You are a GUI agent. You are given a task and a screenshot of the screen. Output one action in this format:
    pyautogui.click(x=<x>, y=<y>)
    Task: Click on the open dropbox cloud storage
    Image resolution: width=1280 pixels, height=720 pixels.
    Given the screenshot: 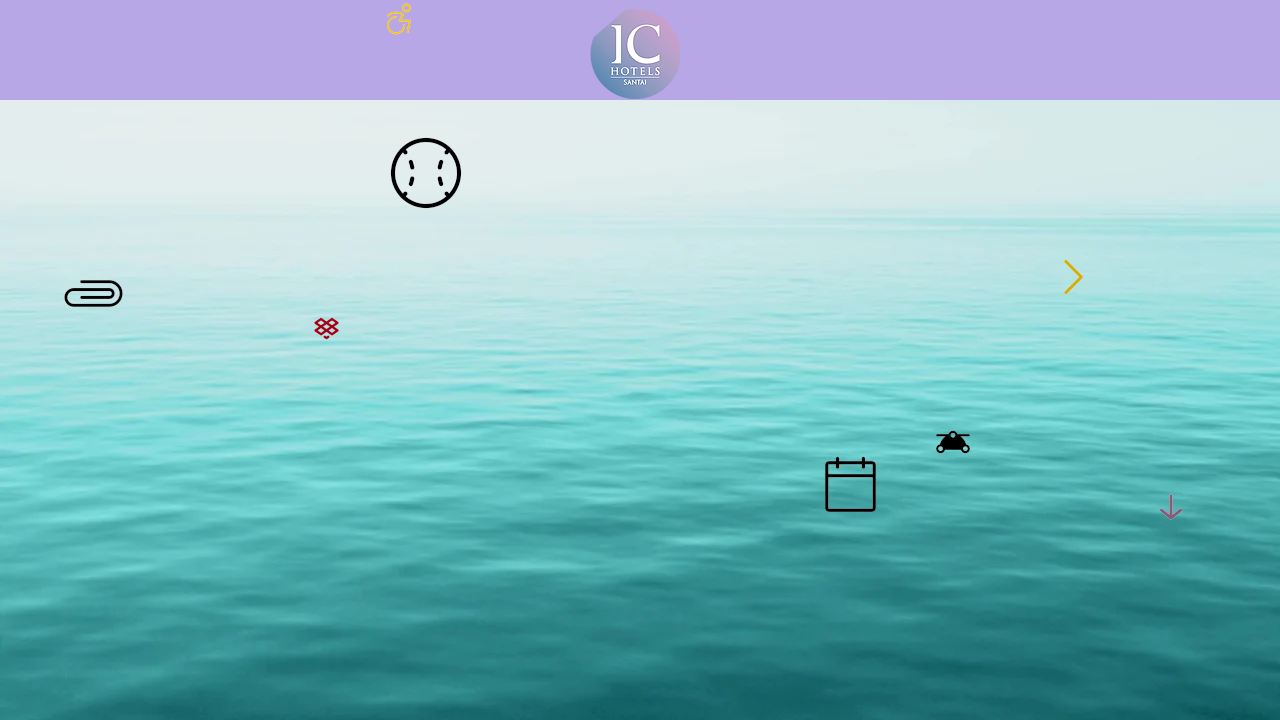 What is the action you would take?
    pyautogui.click(x=326, y=327)
    